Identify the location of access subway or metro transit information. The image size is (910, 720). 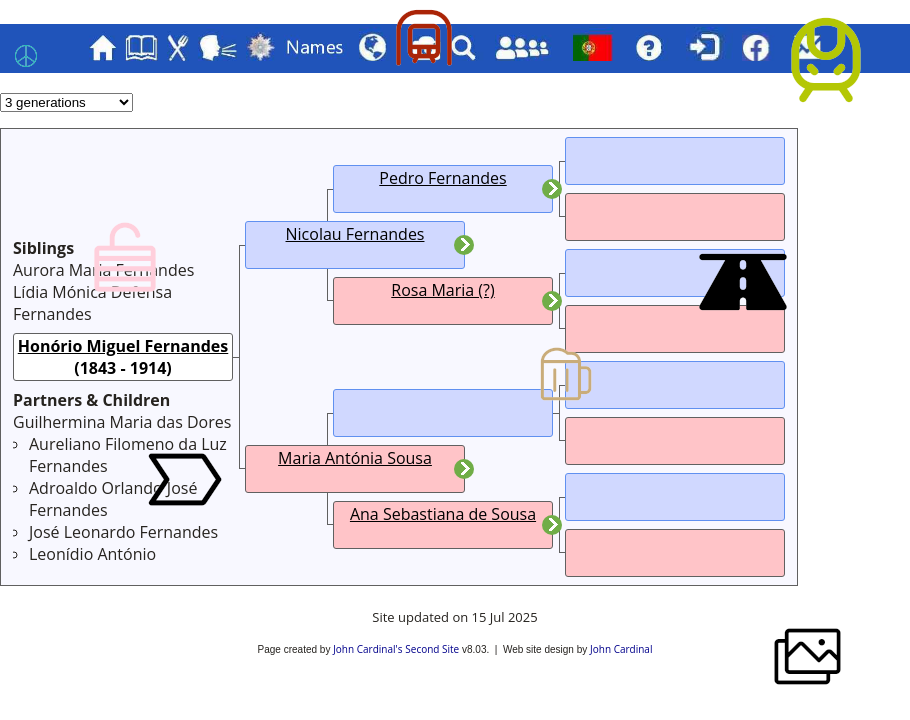
(424, 40).